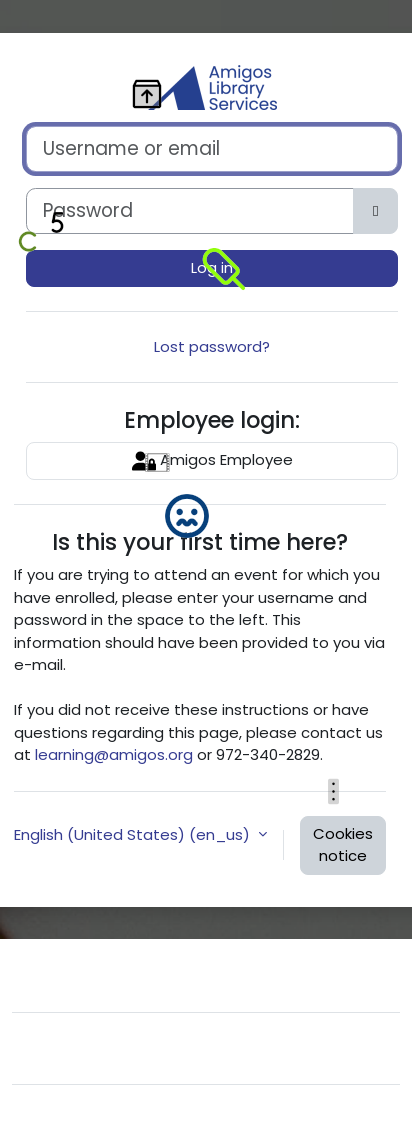  Describe the element at coordinates (333, 791) in the screenshot. I see `open more options menu` at that location.